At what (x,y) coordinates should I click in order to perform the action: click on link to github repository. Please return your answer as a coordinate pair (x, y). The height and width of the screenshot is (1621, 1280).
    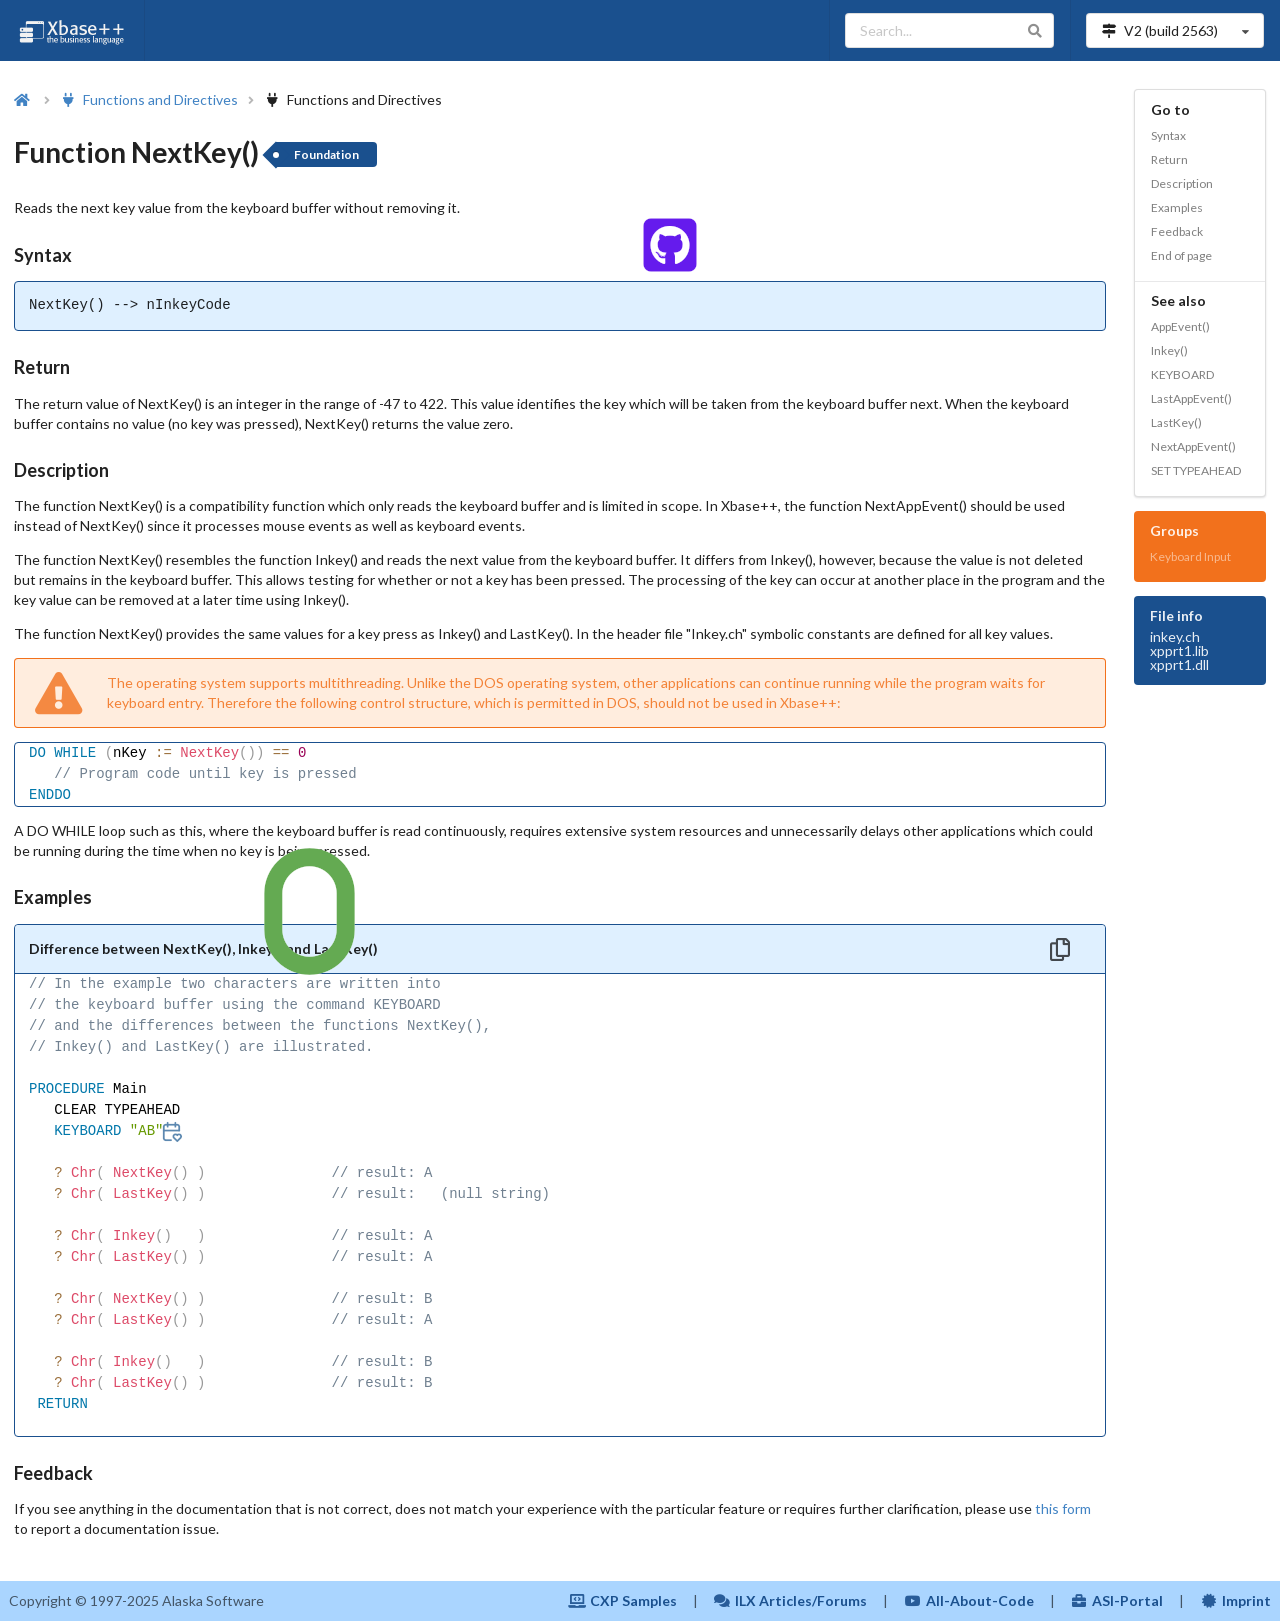
    Looking at the image, I should click on (670, 245).